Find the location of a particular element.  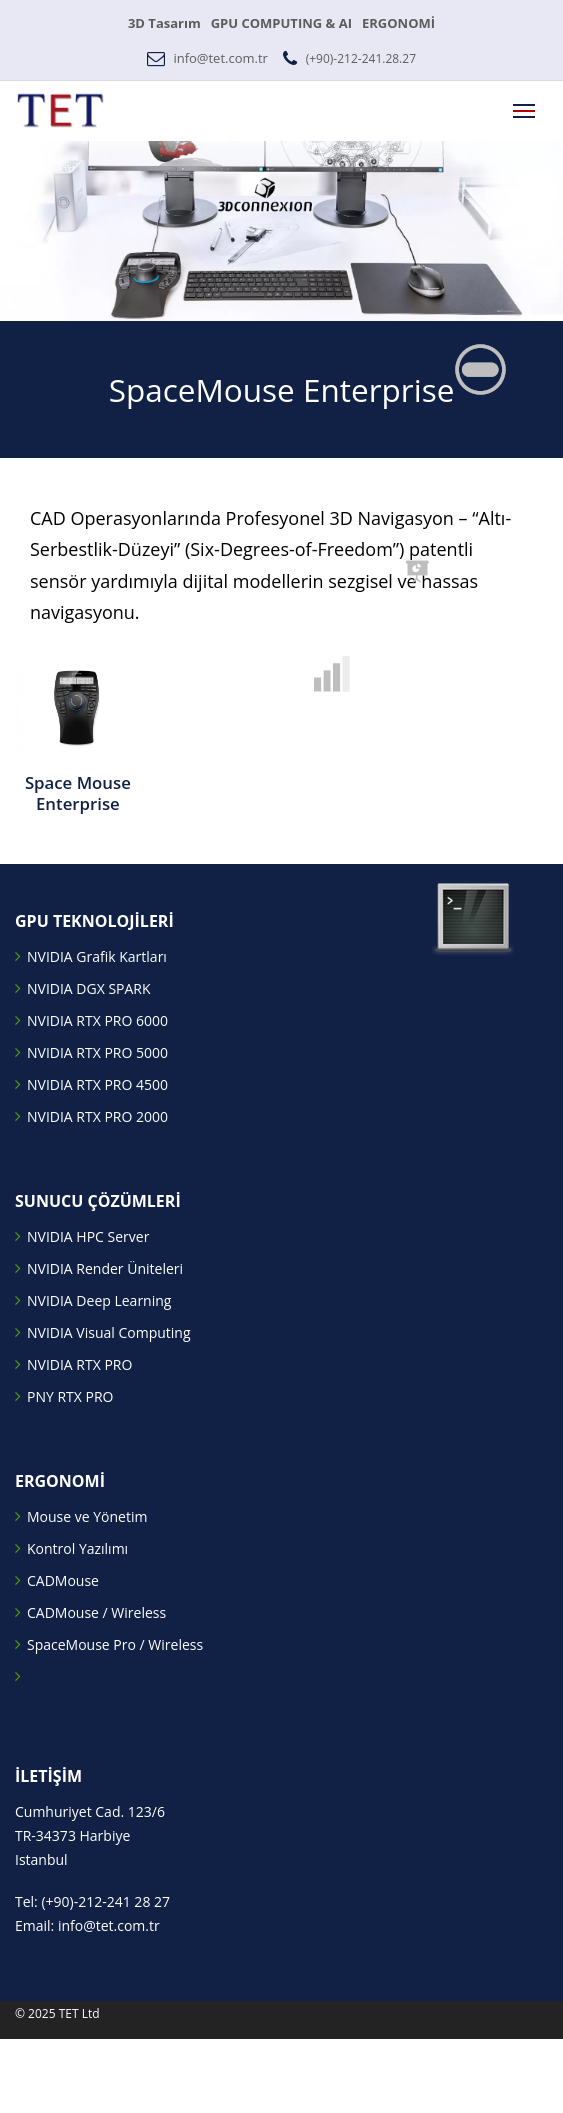

open the terminal application is located at coordinates (473, 915).